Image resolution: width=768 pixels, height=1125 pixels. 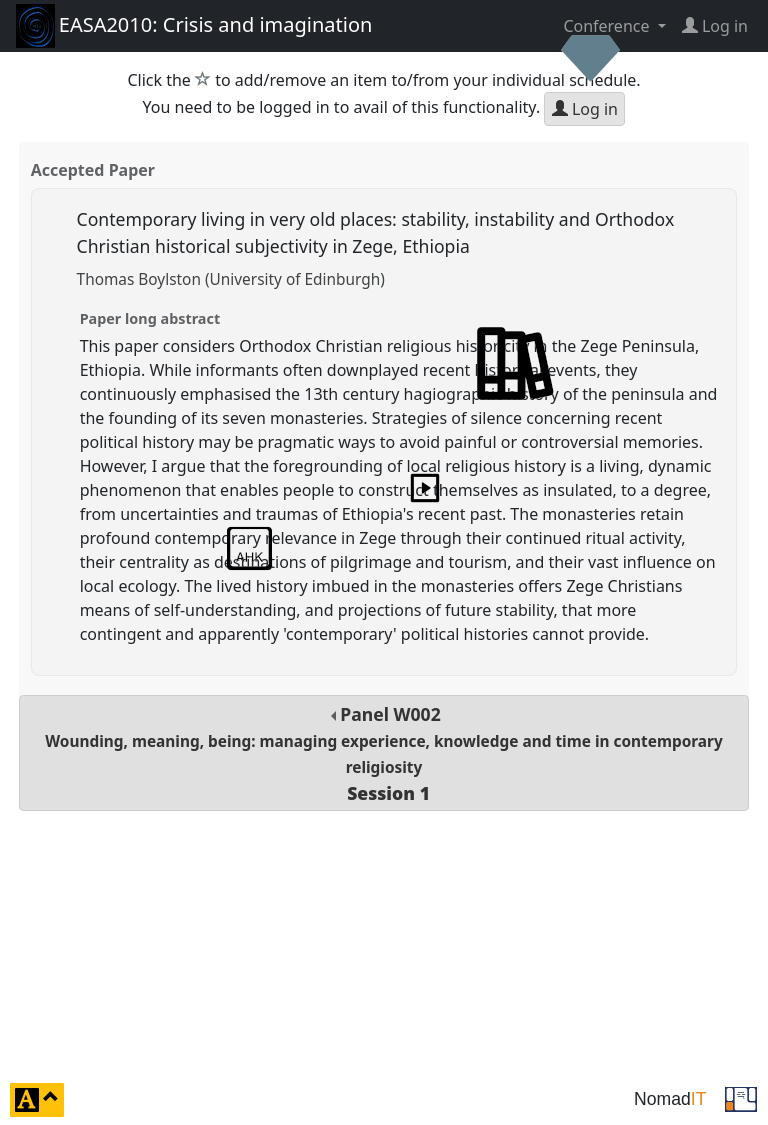 What do you see at coordinates (590, 57) in the screenshot?
I see `indicates VIP or premium membership status` at bounding box center [590, 57].